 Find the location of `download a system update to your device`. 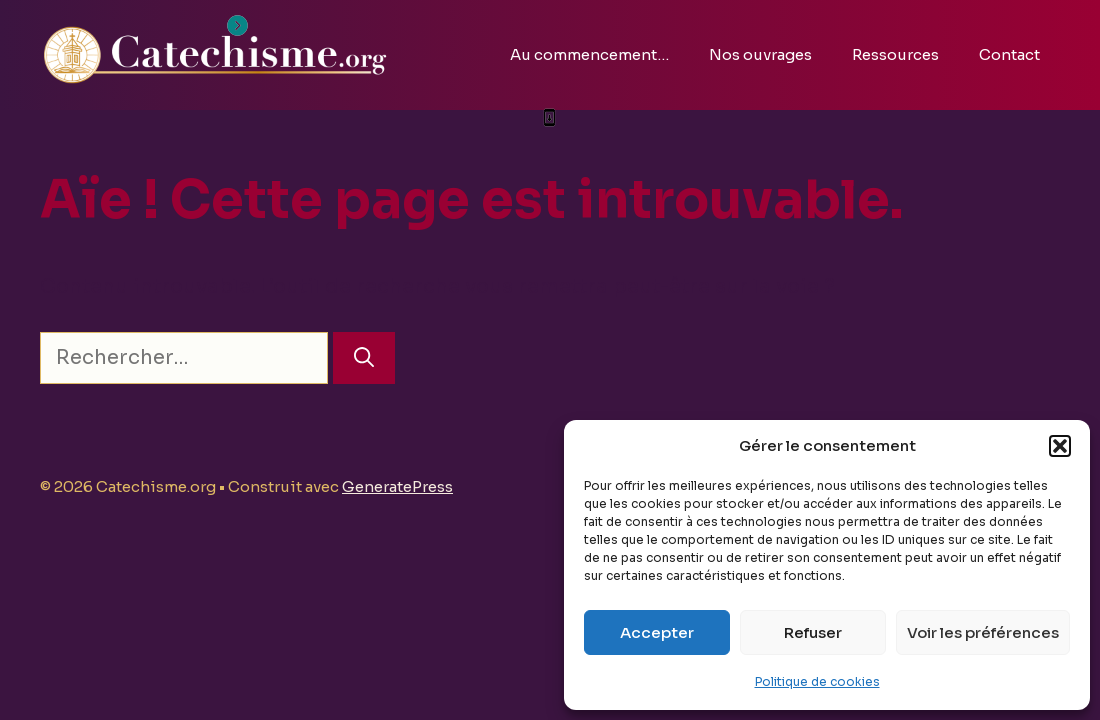

download a system update to your device is located at coordinates (549, 117).